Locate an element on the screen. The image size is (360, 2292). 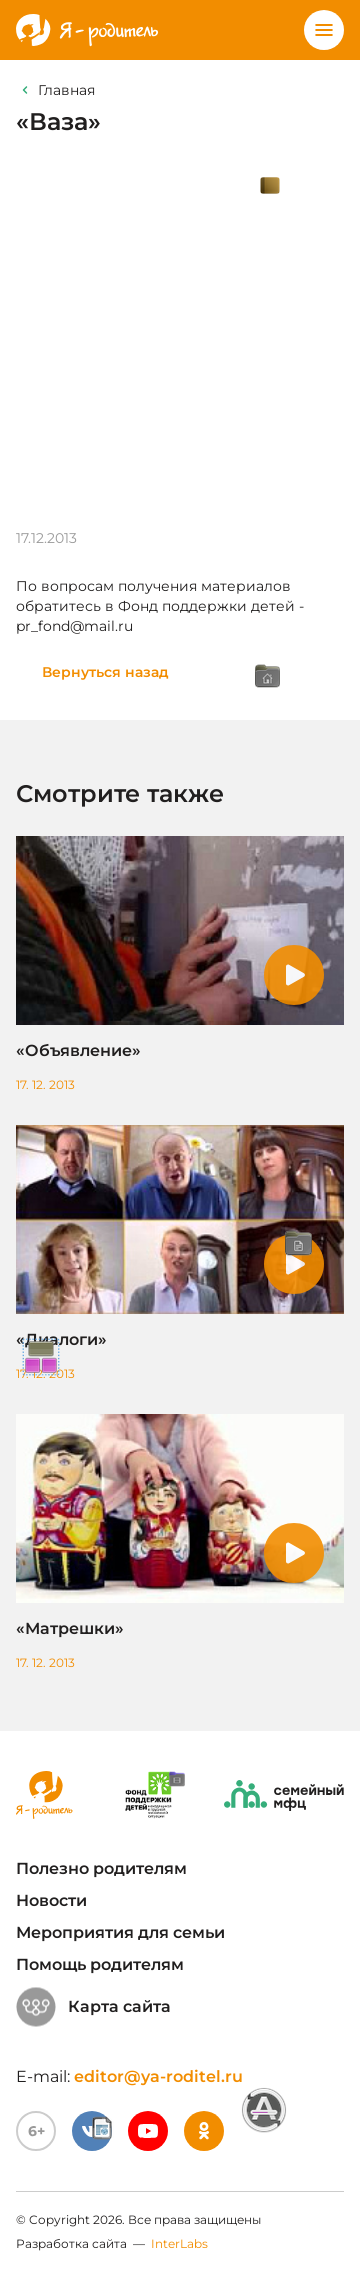
open your videos folder is located at coordinates (177, 1779).